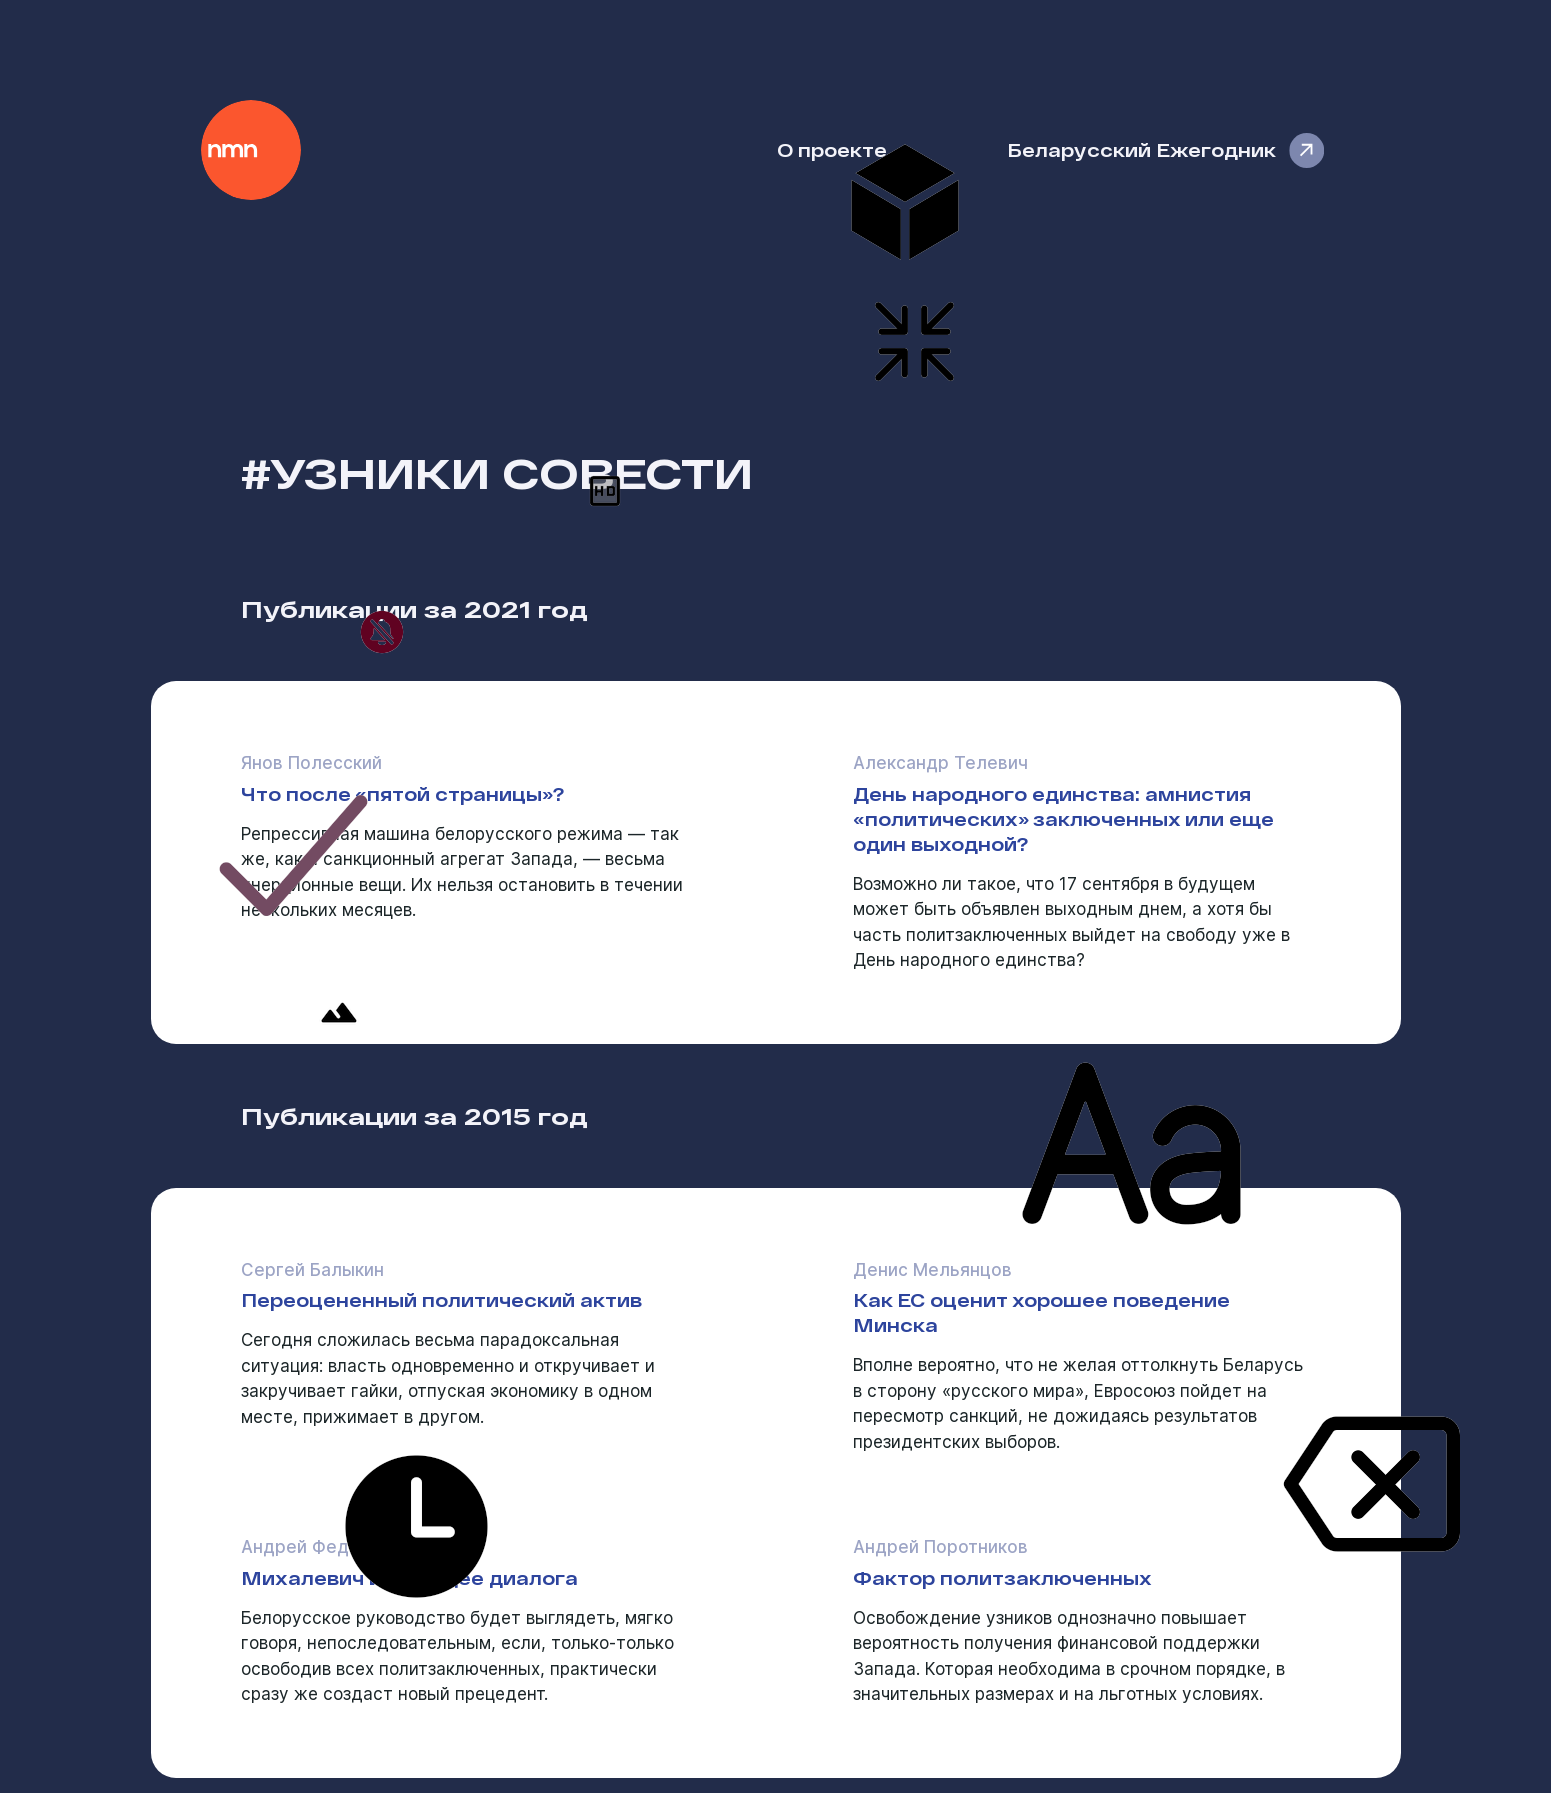 This screenshot has height=1793, width=1551. I want to click on delete the last character entered, so click(1379, 1484).